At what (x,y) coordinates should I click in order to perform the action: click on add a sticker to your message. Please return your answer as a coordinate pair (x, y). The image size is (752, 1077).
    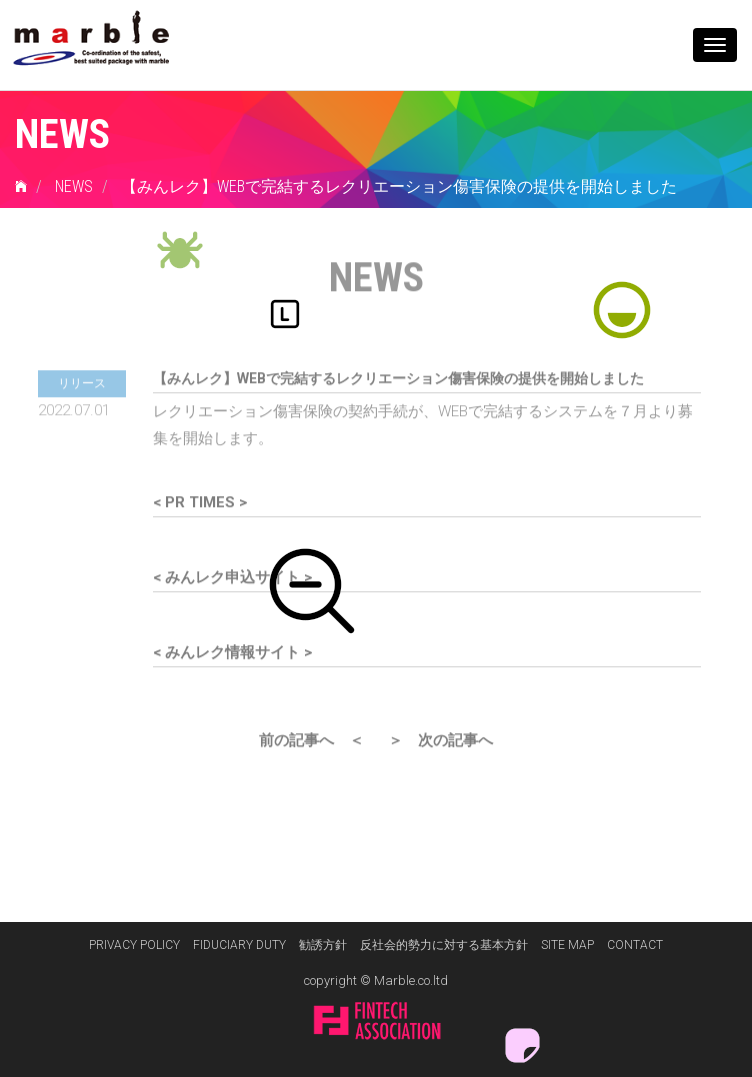
    Looking at the image, I should click on (522, 1045).